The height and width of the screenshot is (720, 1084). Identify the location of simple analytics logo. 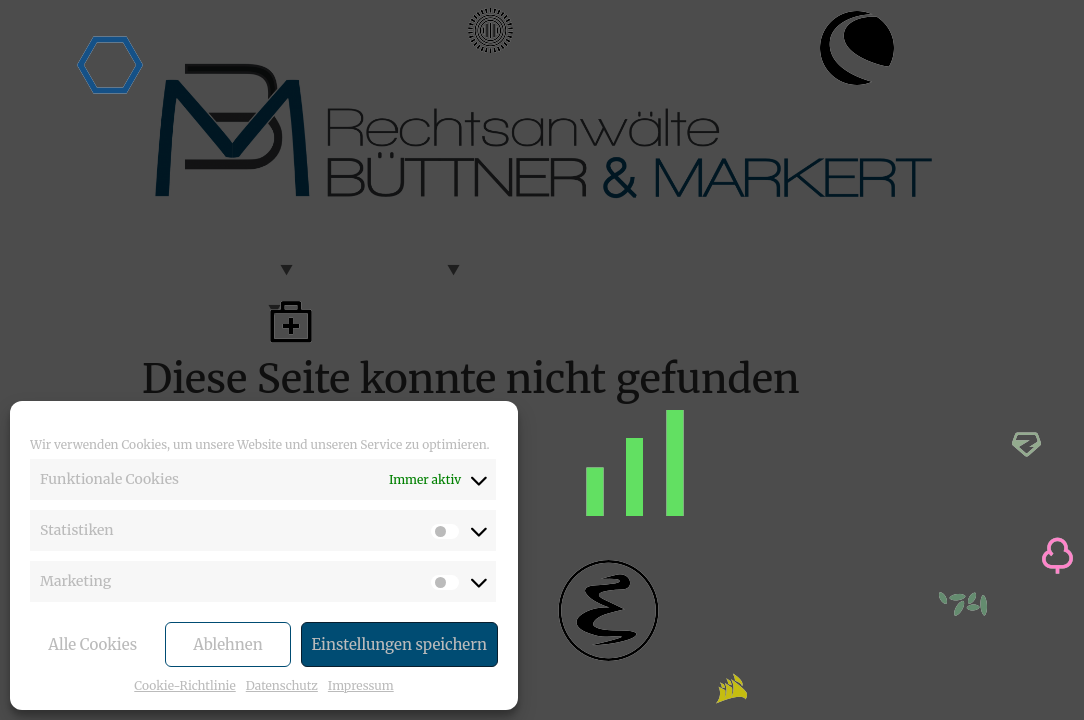
(635, 463).